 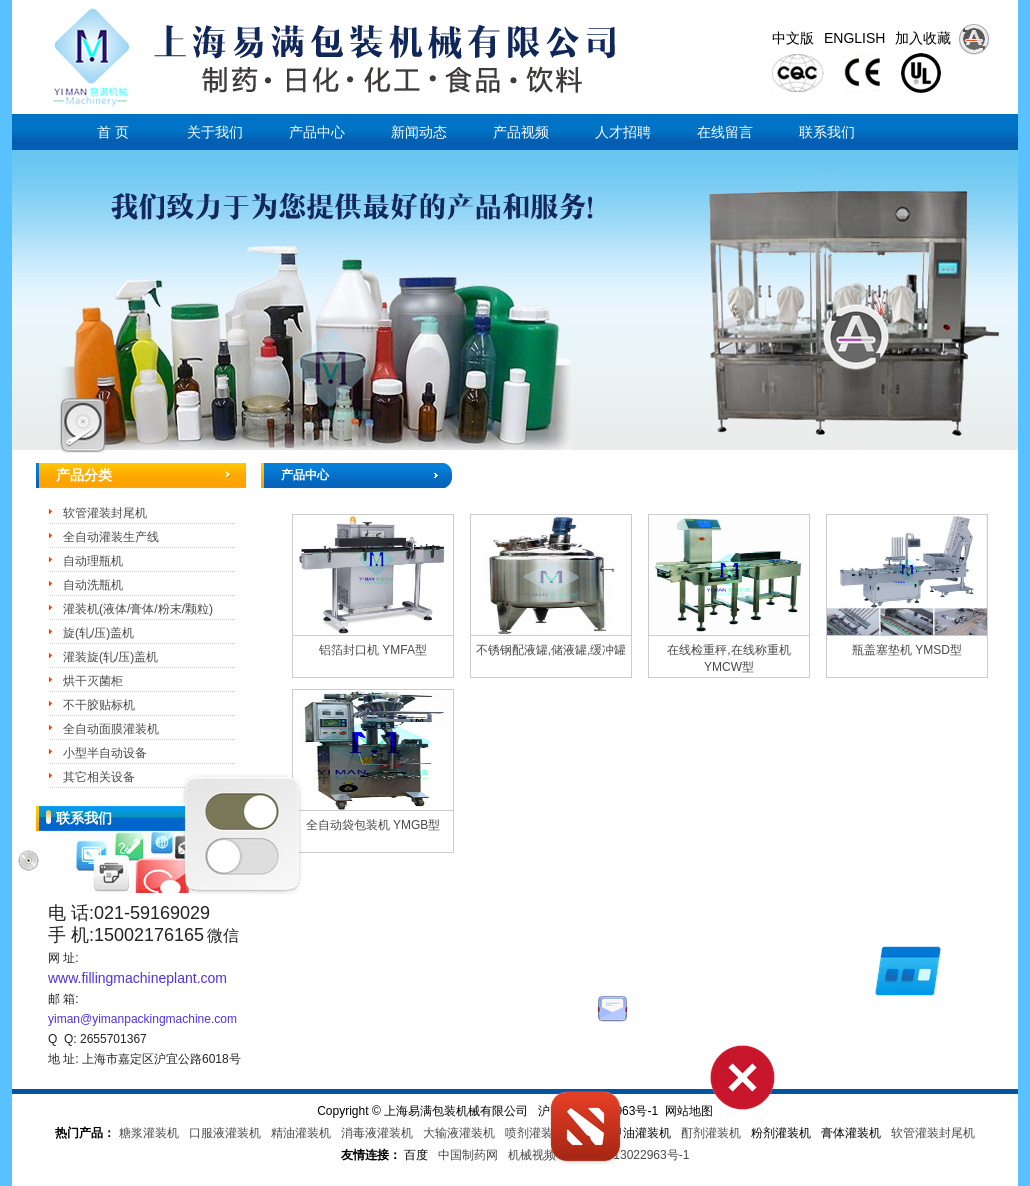 What do you see at coordinates (242, 834) in the screenshot?
I see `open gnome tweaks to customize desktop settings` at bounding box center [242, 834].